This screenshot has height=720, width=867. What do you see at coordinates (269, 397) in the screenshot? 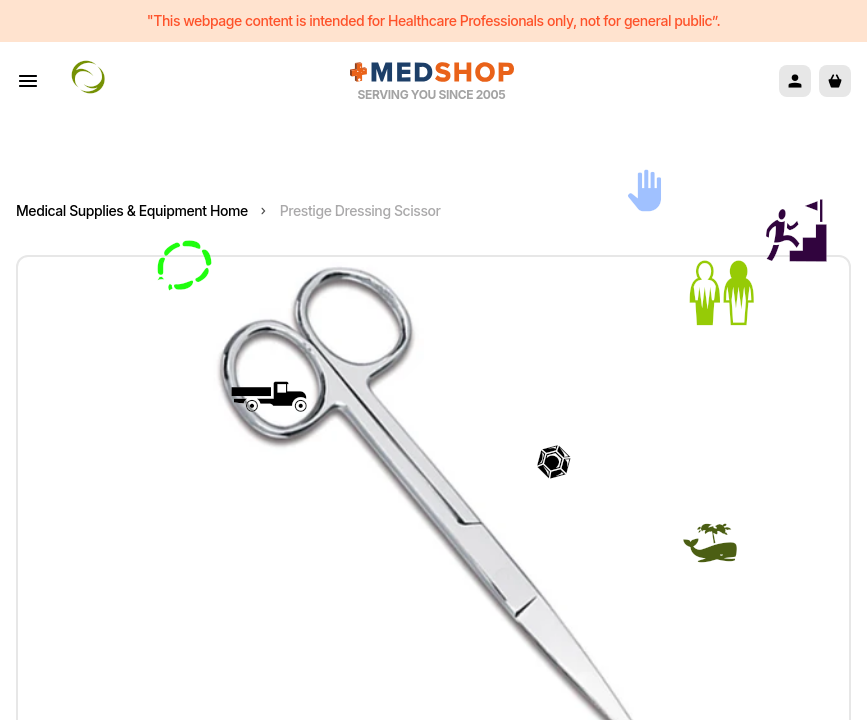
I see `select flatbed truck for delivery option` at bounding box center [269, 397].